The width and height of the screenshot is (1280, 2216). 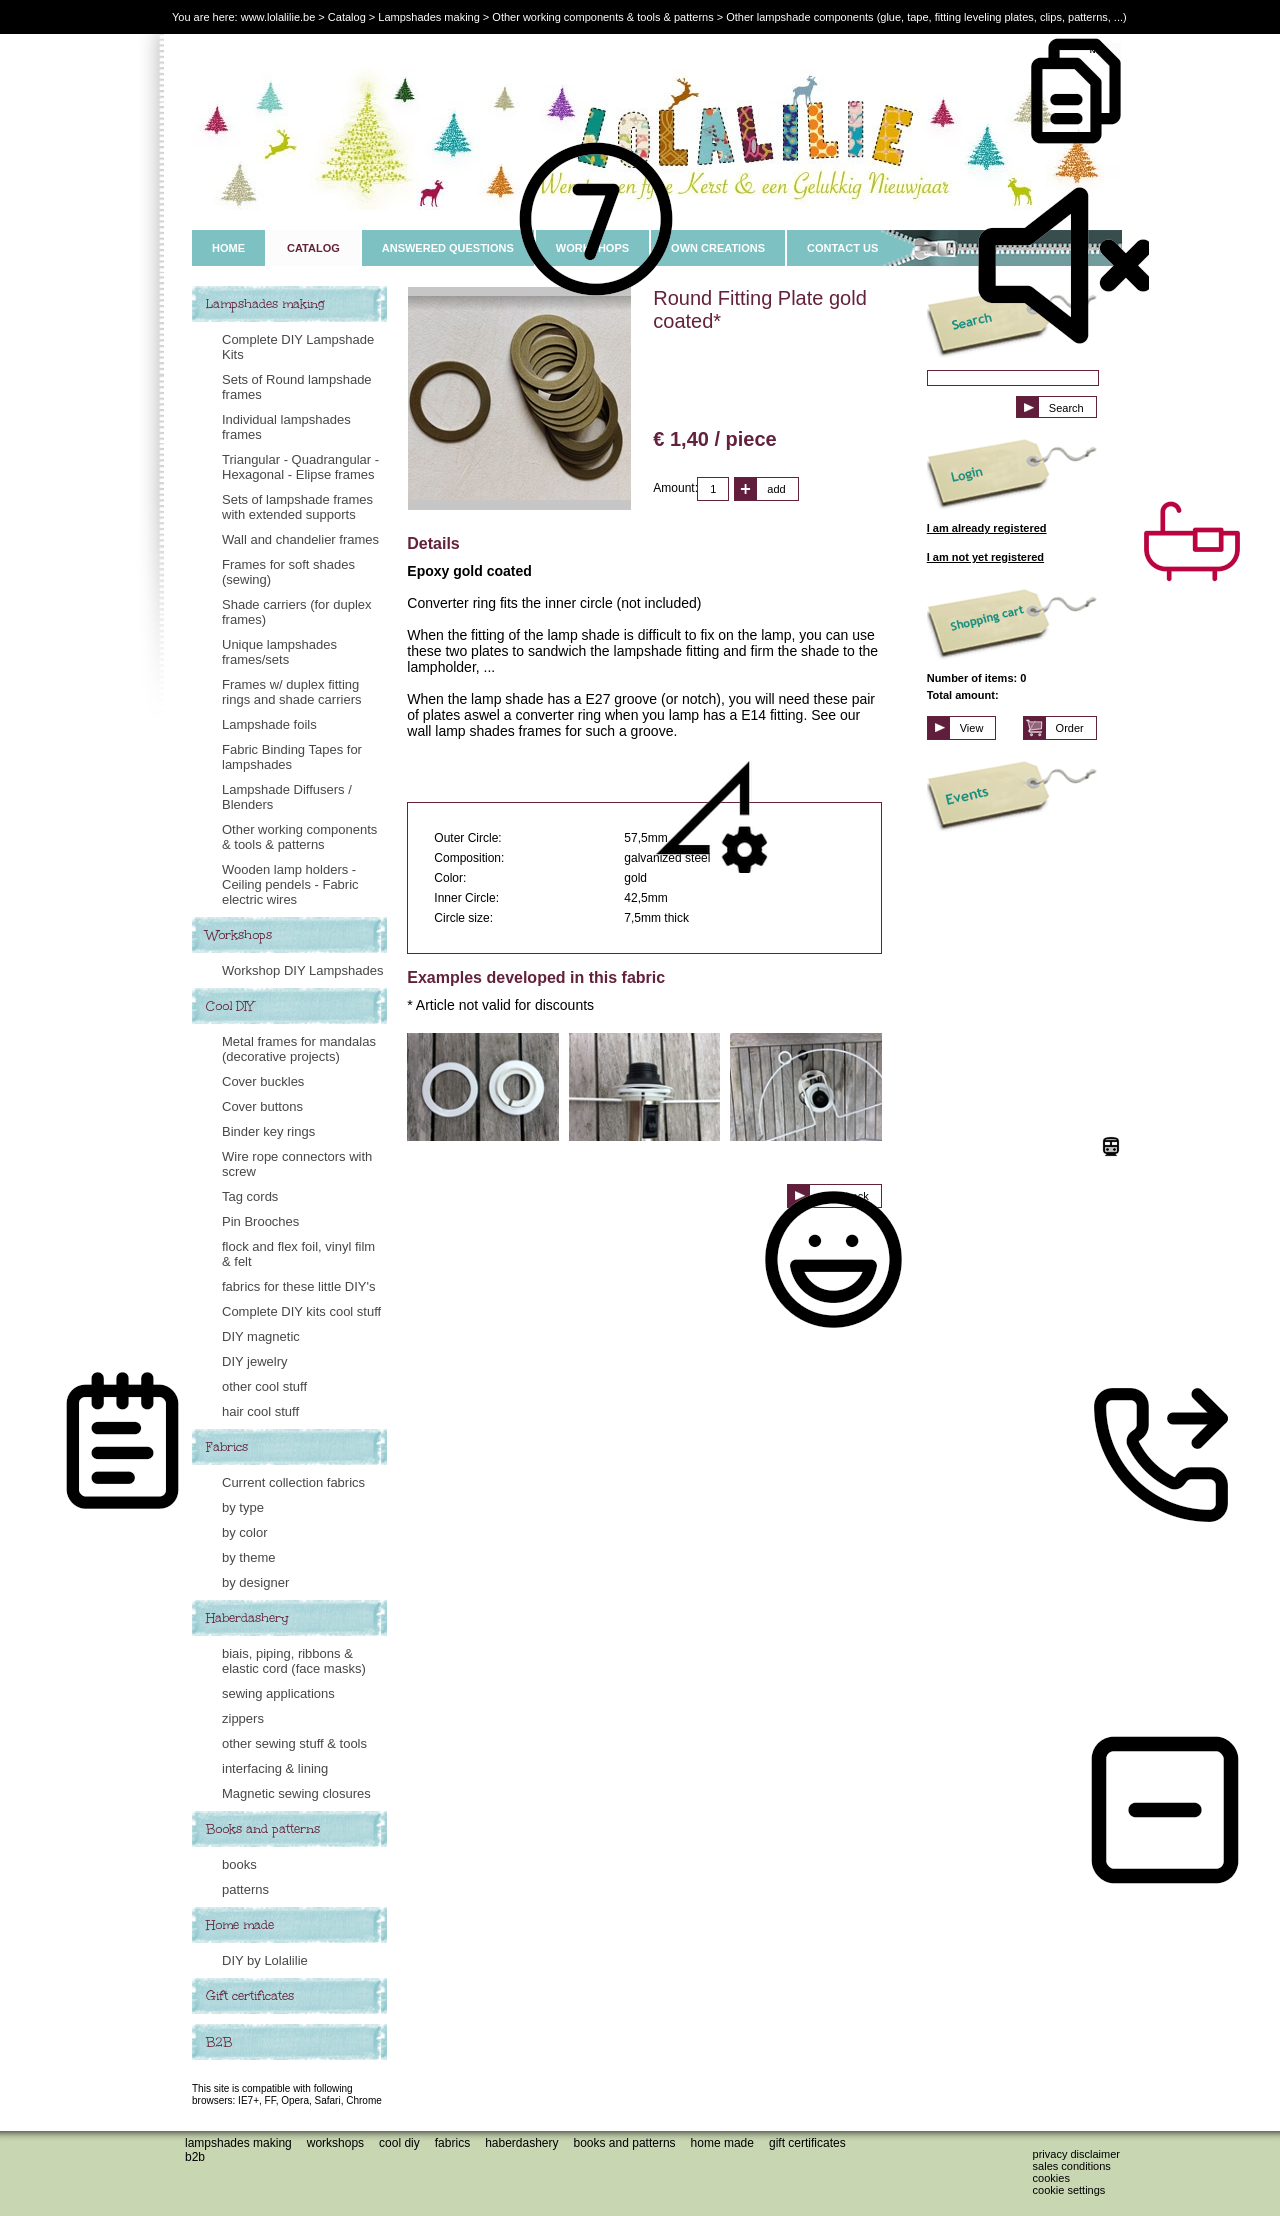 What do you see at coordinates (1056, 265) in the screenshot?
I see `mute audio` at bounding box center [1056, 265].